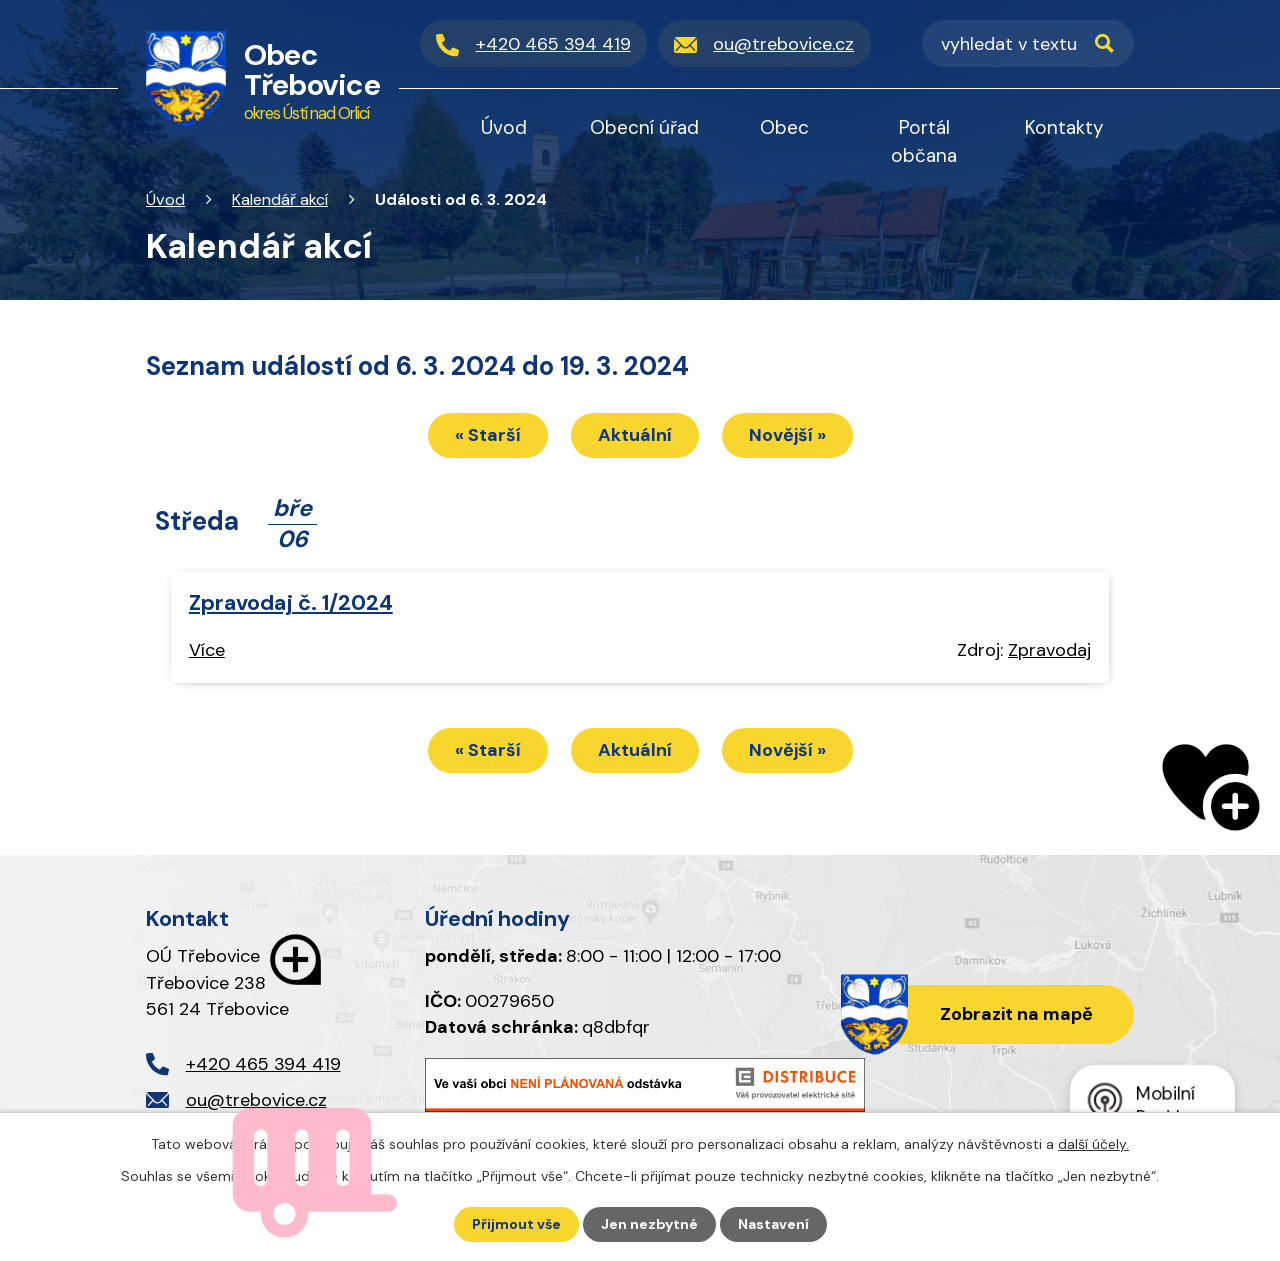  I want to click on view trailer or towing equipment options, so click(310, 1168).